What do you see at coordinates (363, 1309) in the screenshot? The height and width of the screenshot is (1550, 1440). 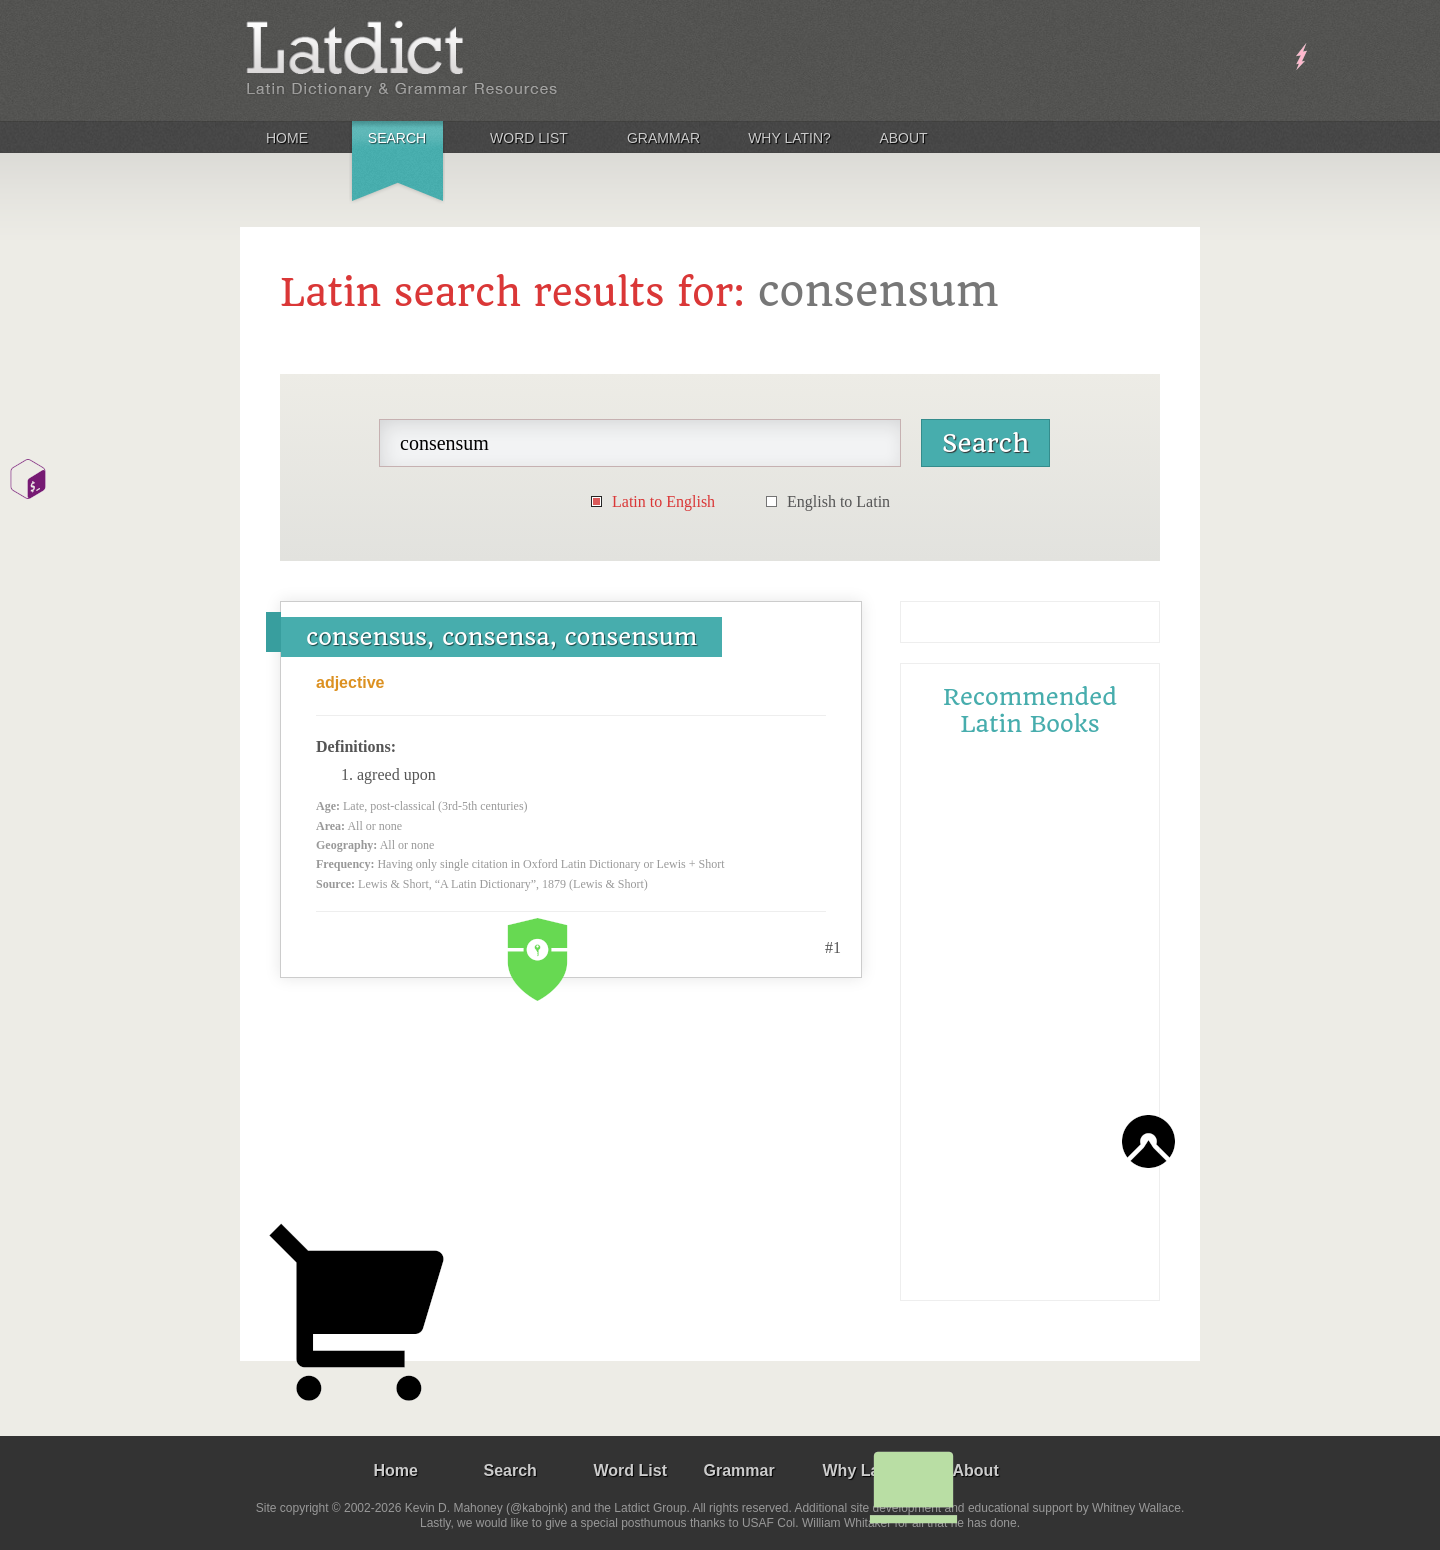 I see `view your shopping cart` at bounding box center [363, 1309].